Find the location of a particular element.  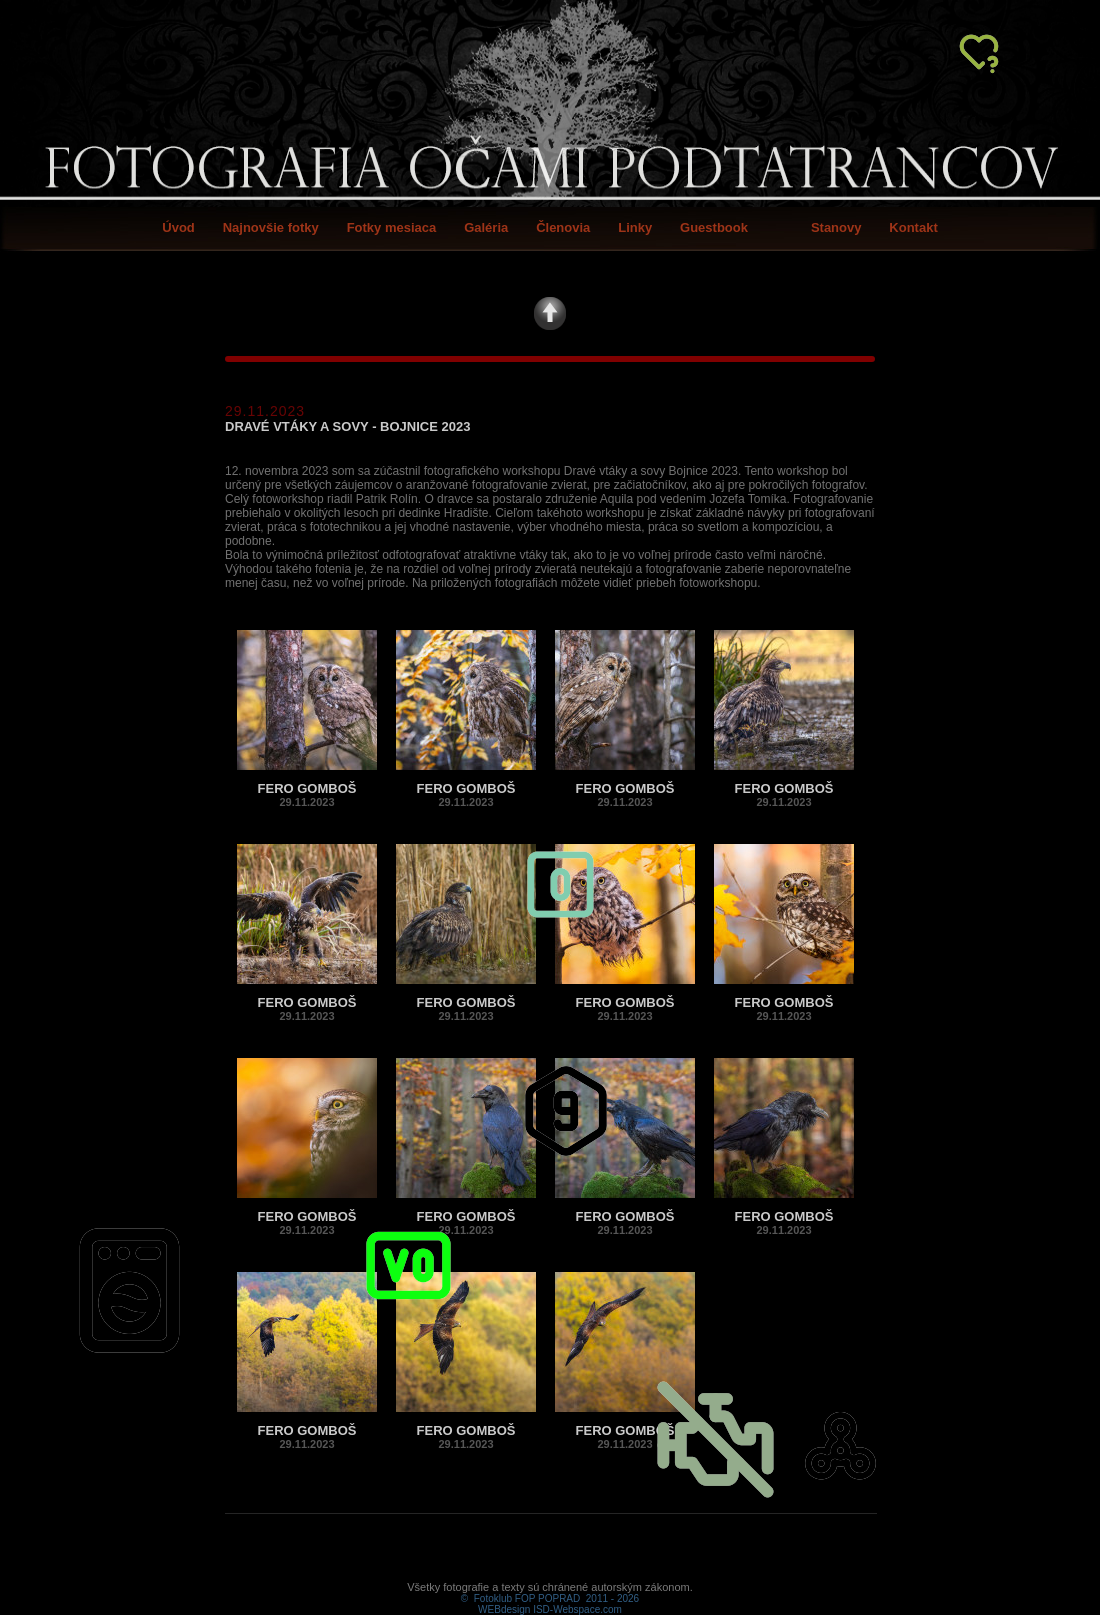

toggle voiceover or voice output settings is located at coordinates (408, 1265).